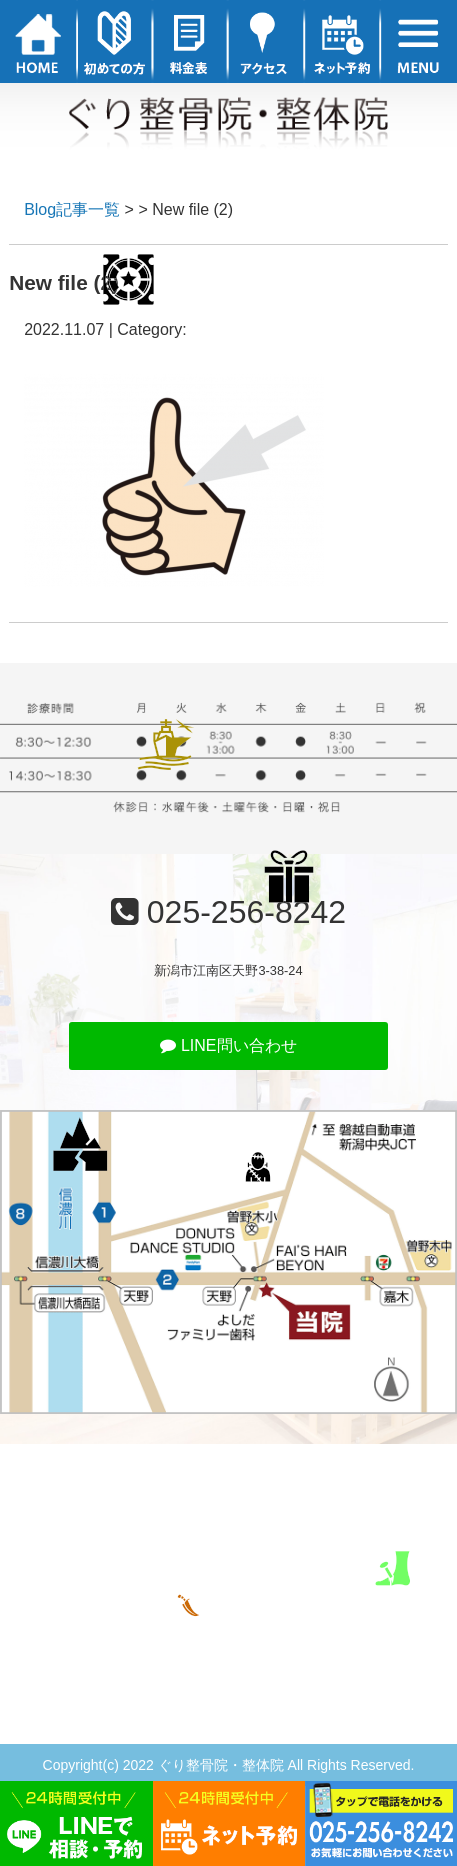 The width and height of the screenshot is (457, 1866). I want to click on imperial faction or empire team selector, so click(128, 279).